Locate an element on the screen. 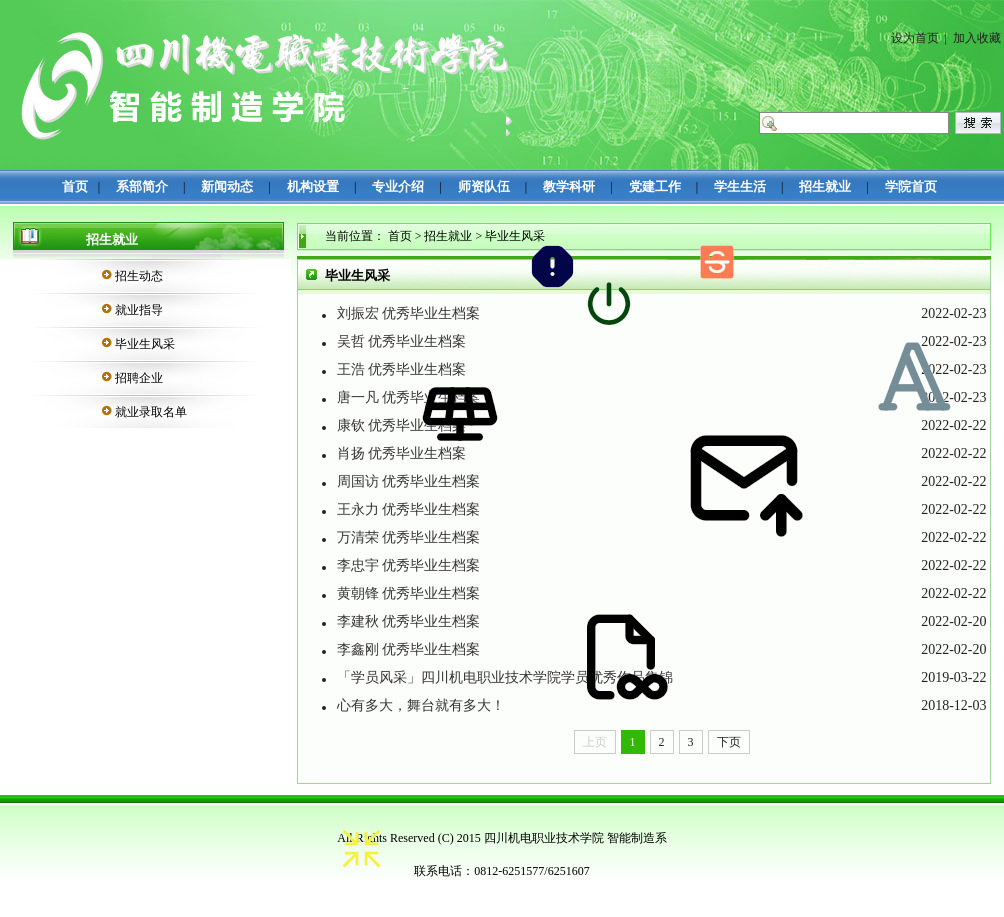 This screenshot has width=1004, height=917. apply strikethrough formatting to selected text is located at coordinates (717, 262).